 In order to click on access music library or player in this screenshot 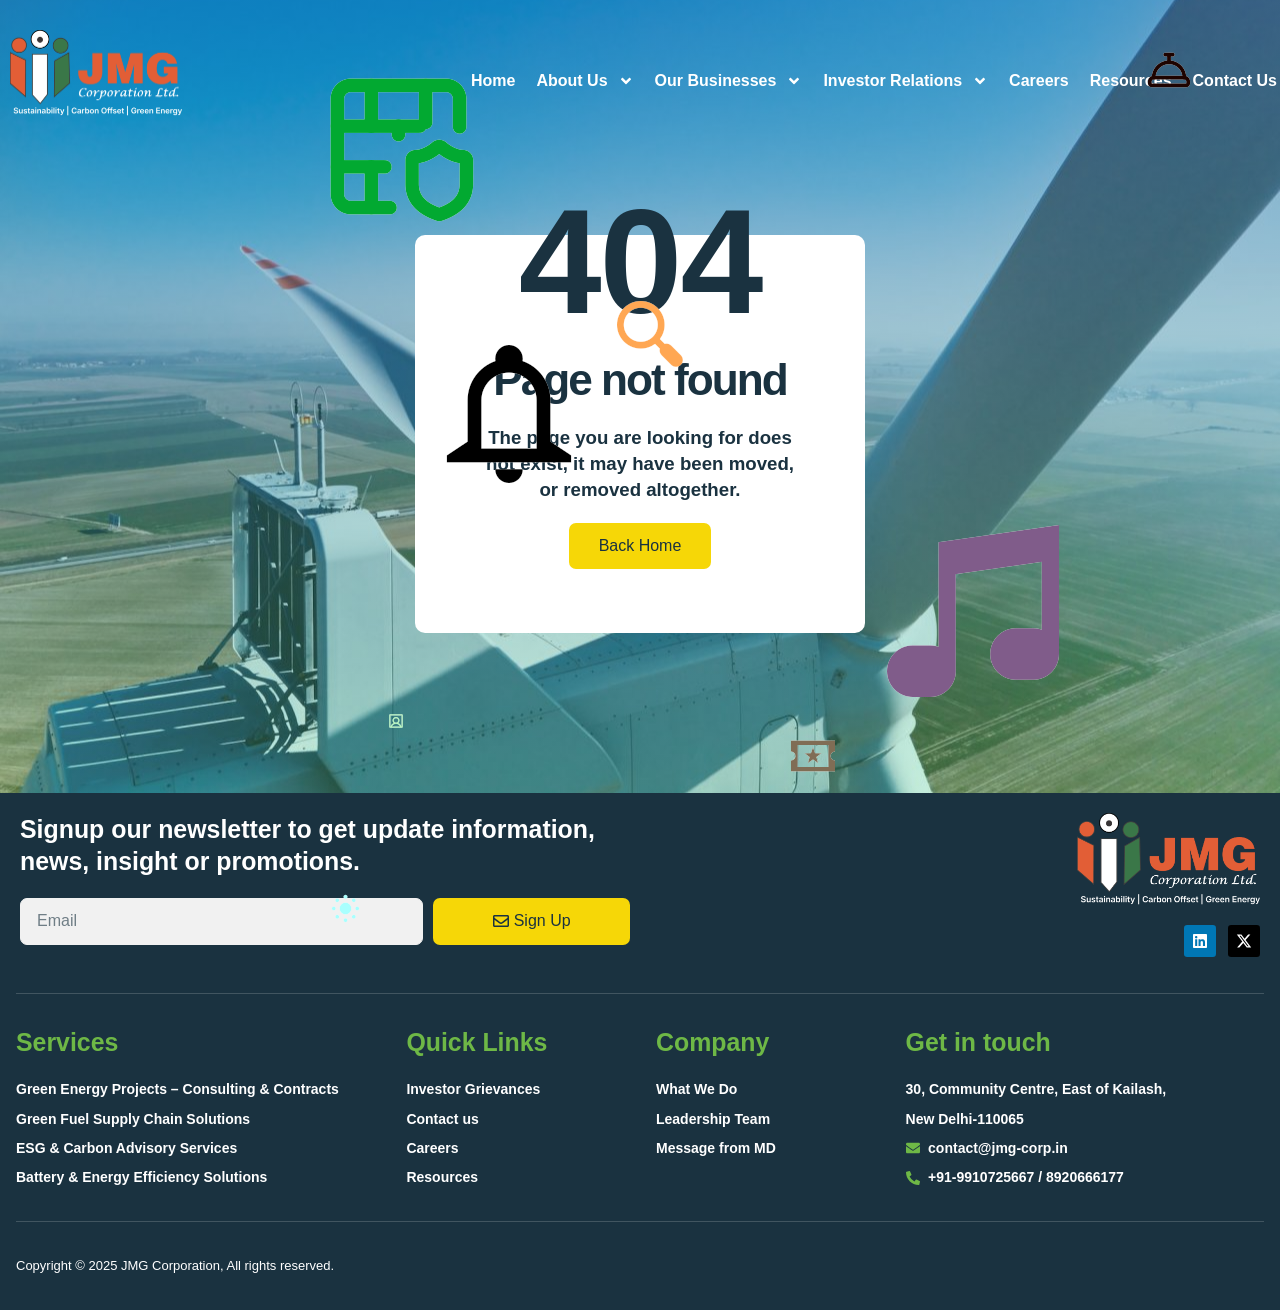, I will do `click(973, 611)`.